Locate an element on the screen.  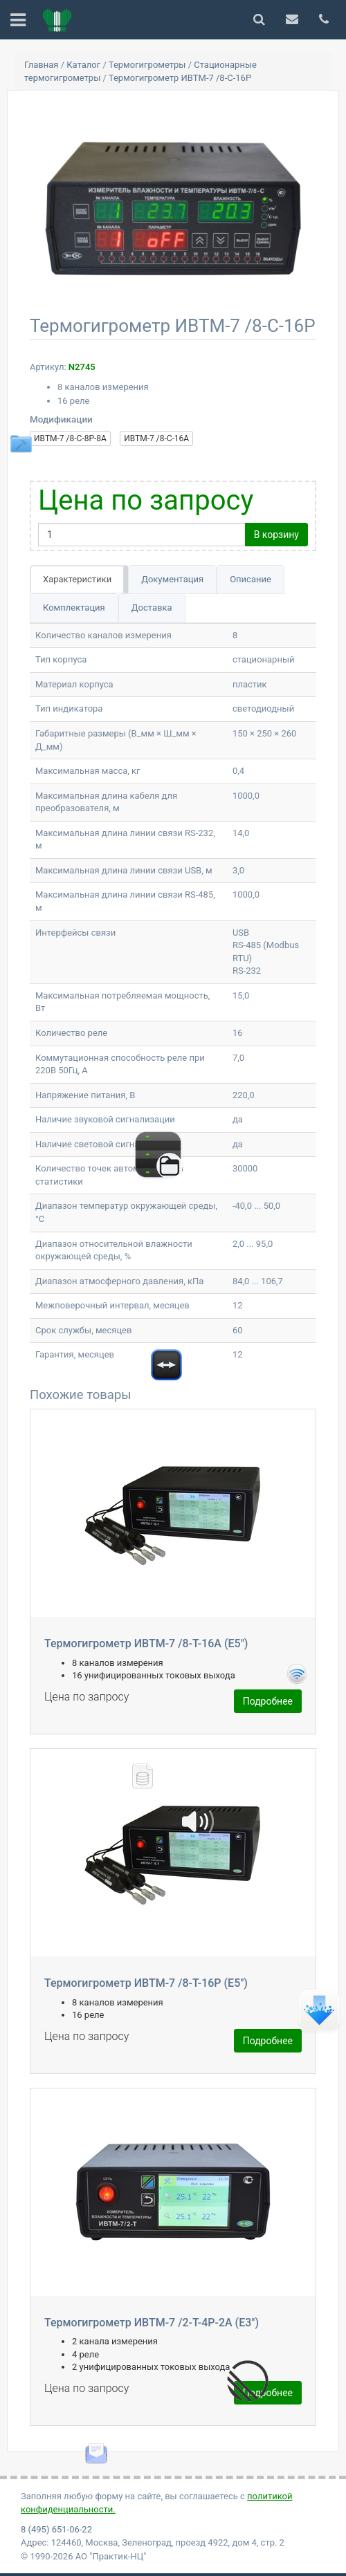
open airport utility to manage wireless network settings is located at coordinates (297, 1674).